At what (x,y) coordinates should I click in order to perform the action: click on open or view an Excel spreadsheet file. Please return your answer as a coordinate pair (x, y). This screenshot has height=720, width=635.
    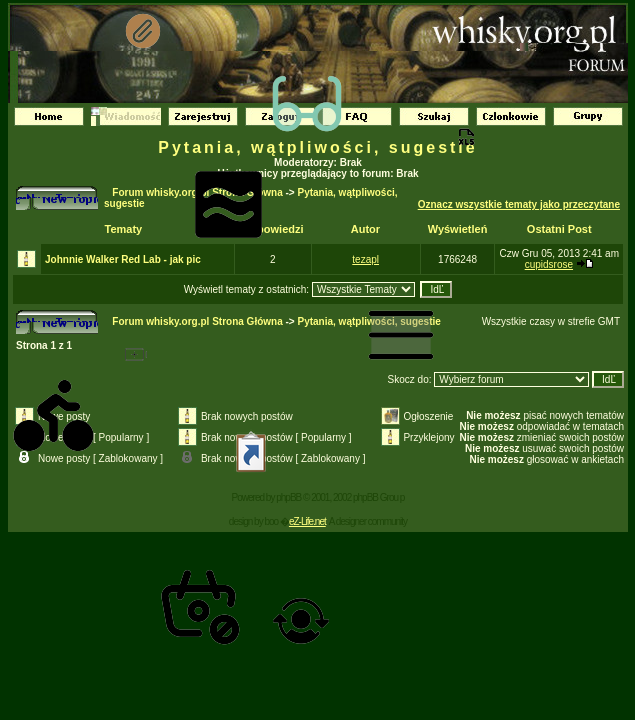
    Looking at the image, I should click on (466, 137).